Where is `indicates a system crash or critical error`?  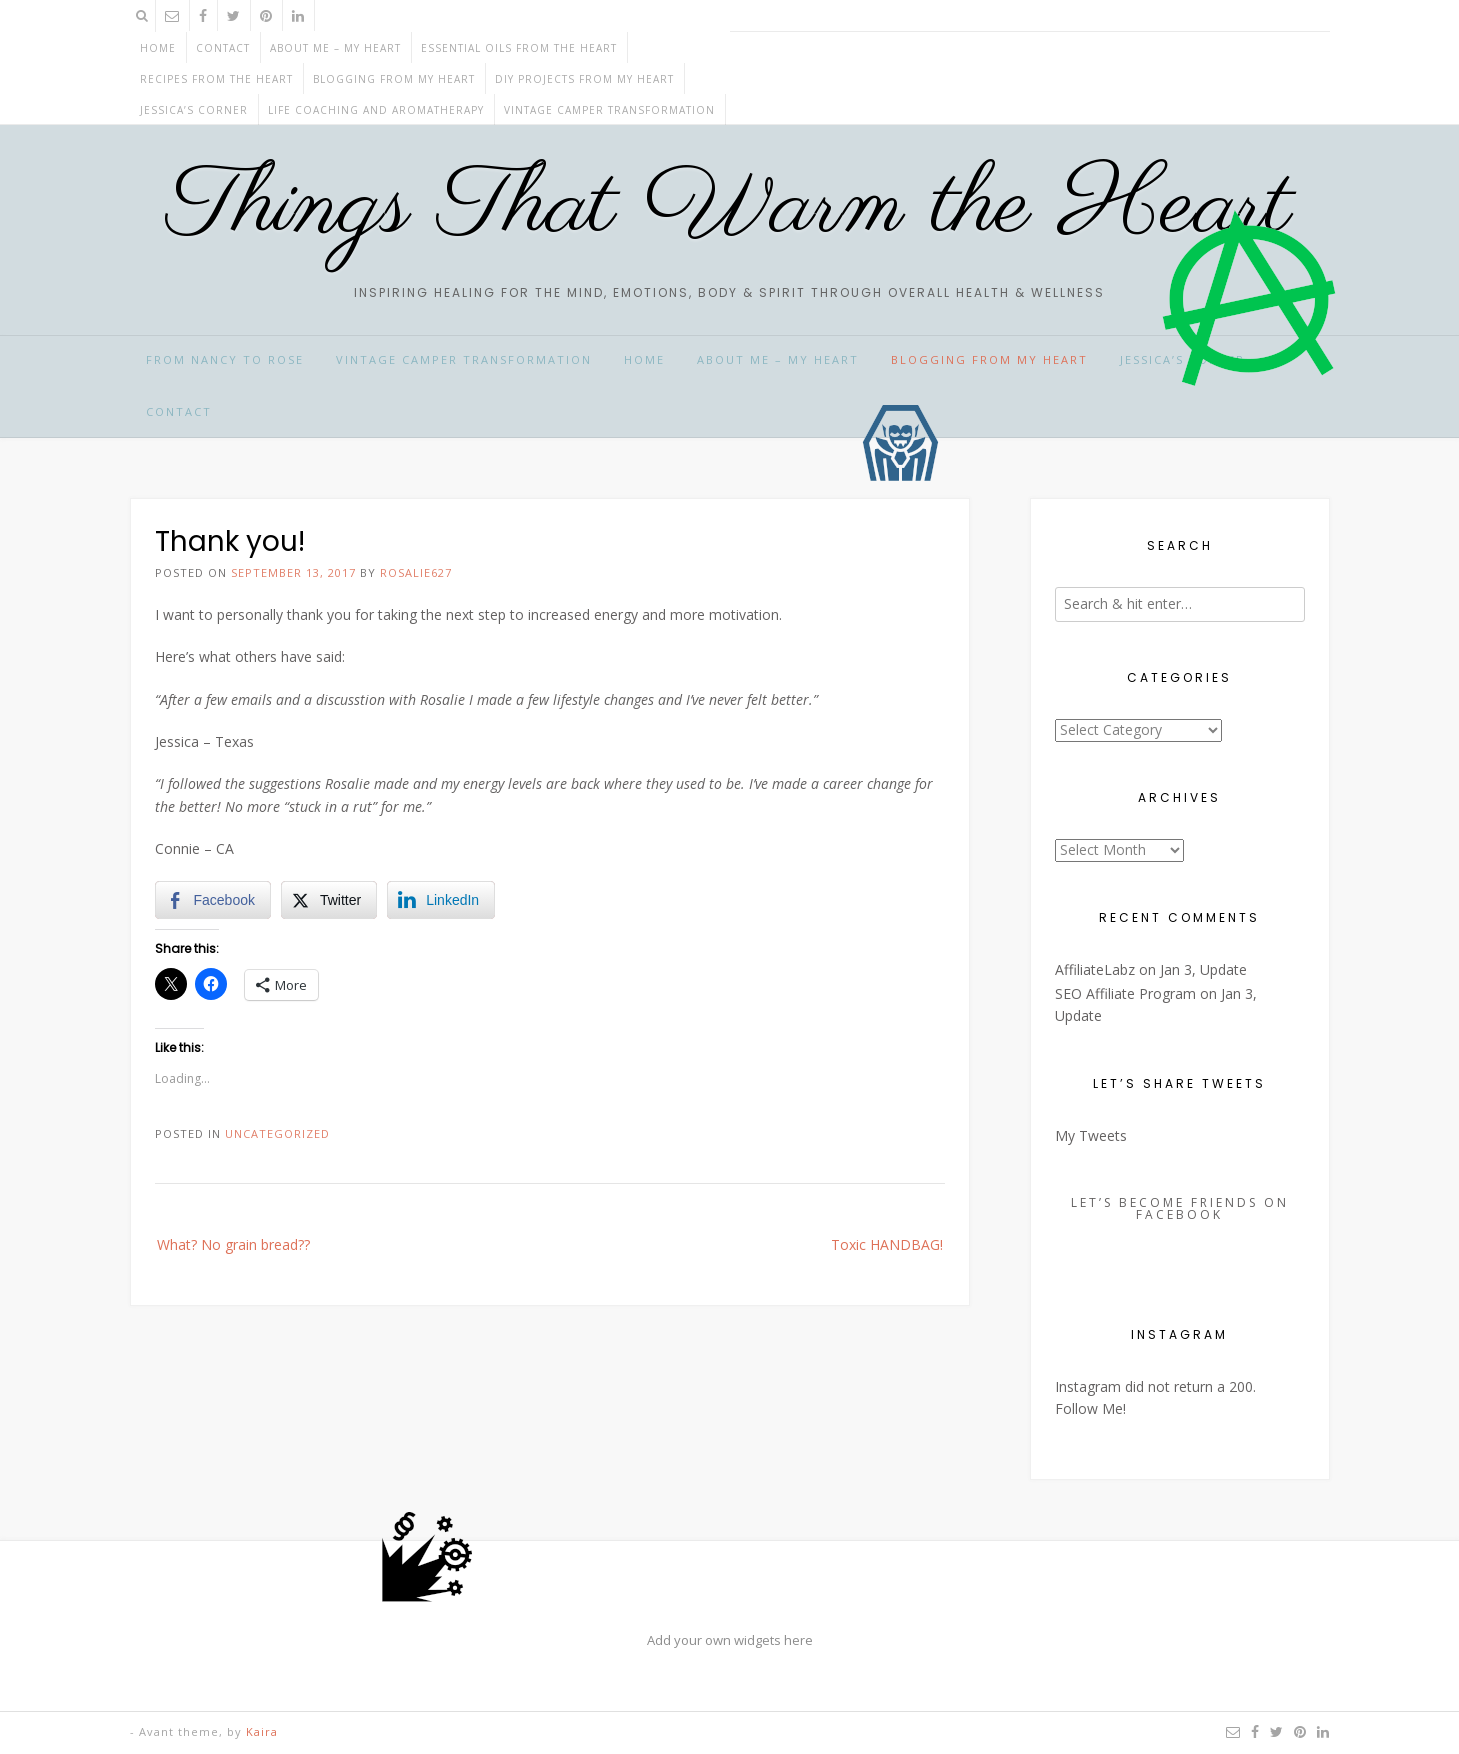 indicates a system crash or critical error is located at coordinates (427, 1555).